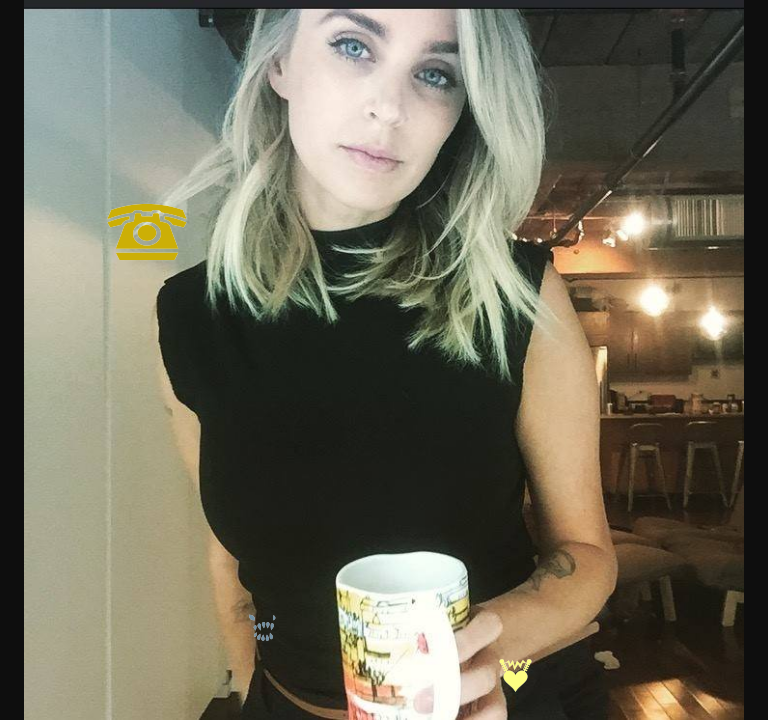 The width and height of the screenshot is (768, 720). What do you see at coordinates (262, 627) in the screenshot?
I see `indicates a dangerous creature or enemy type` at bounding box center [262, 627].